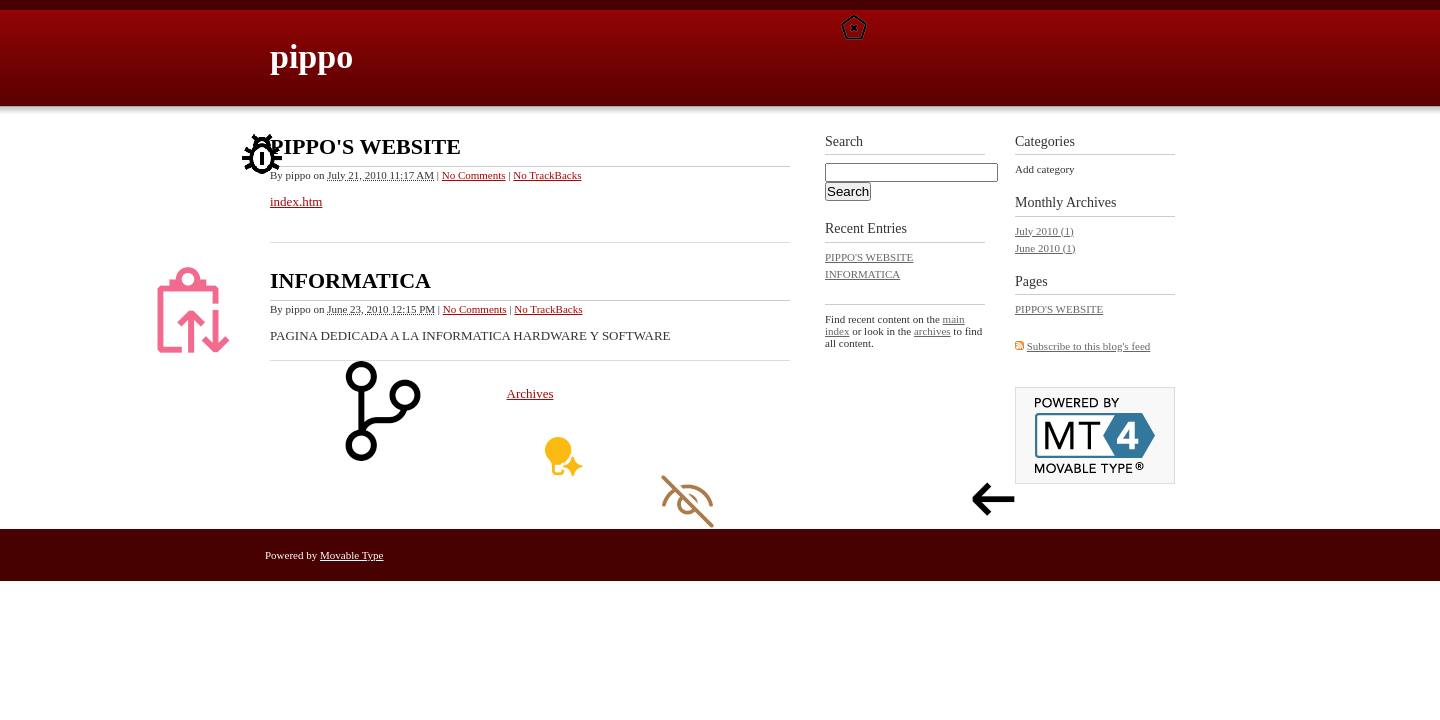 The height and width of the screenshot is (720, 1440). Describe the element at coordinates (188, 310) in the screenshot. I see `copy to clipboard` at that location.